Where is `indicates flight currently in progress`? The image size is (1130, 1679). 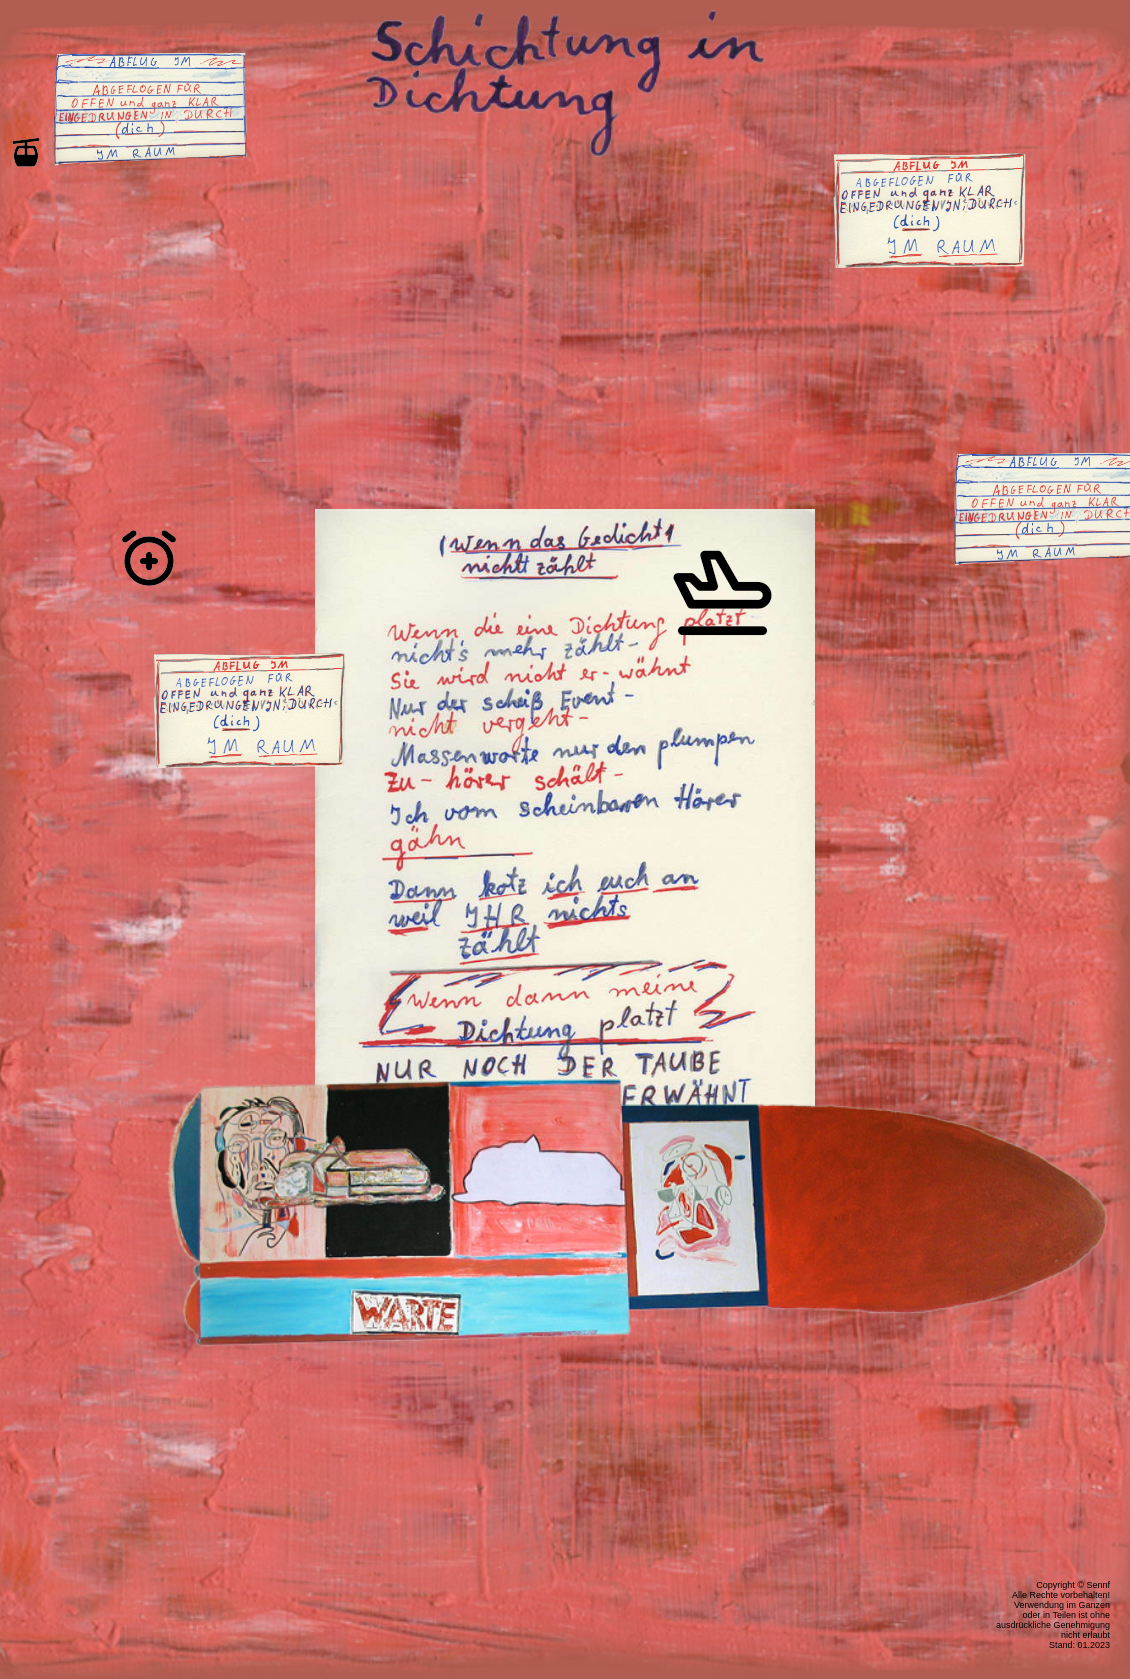
indicates flight currently in progress is located at coordinates (722, 590).